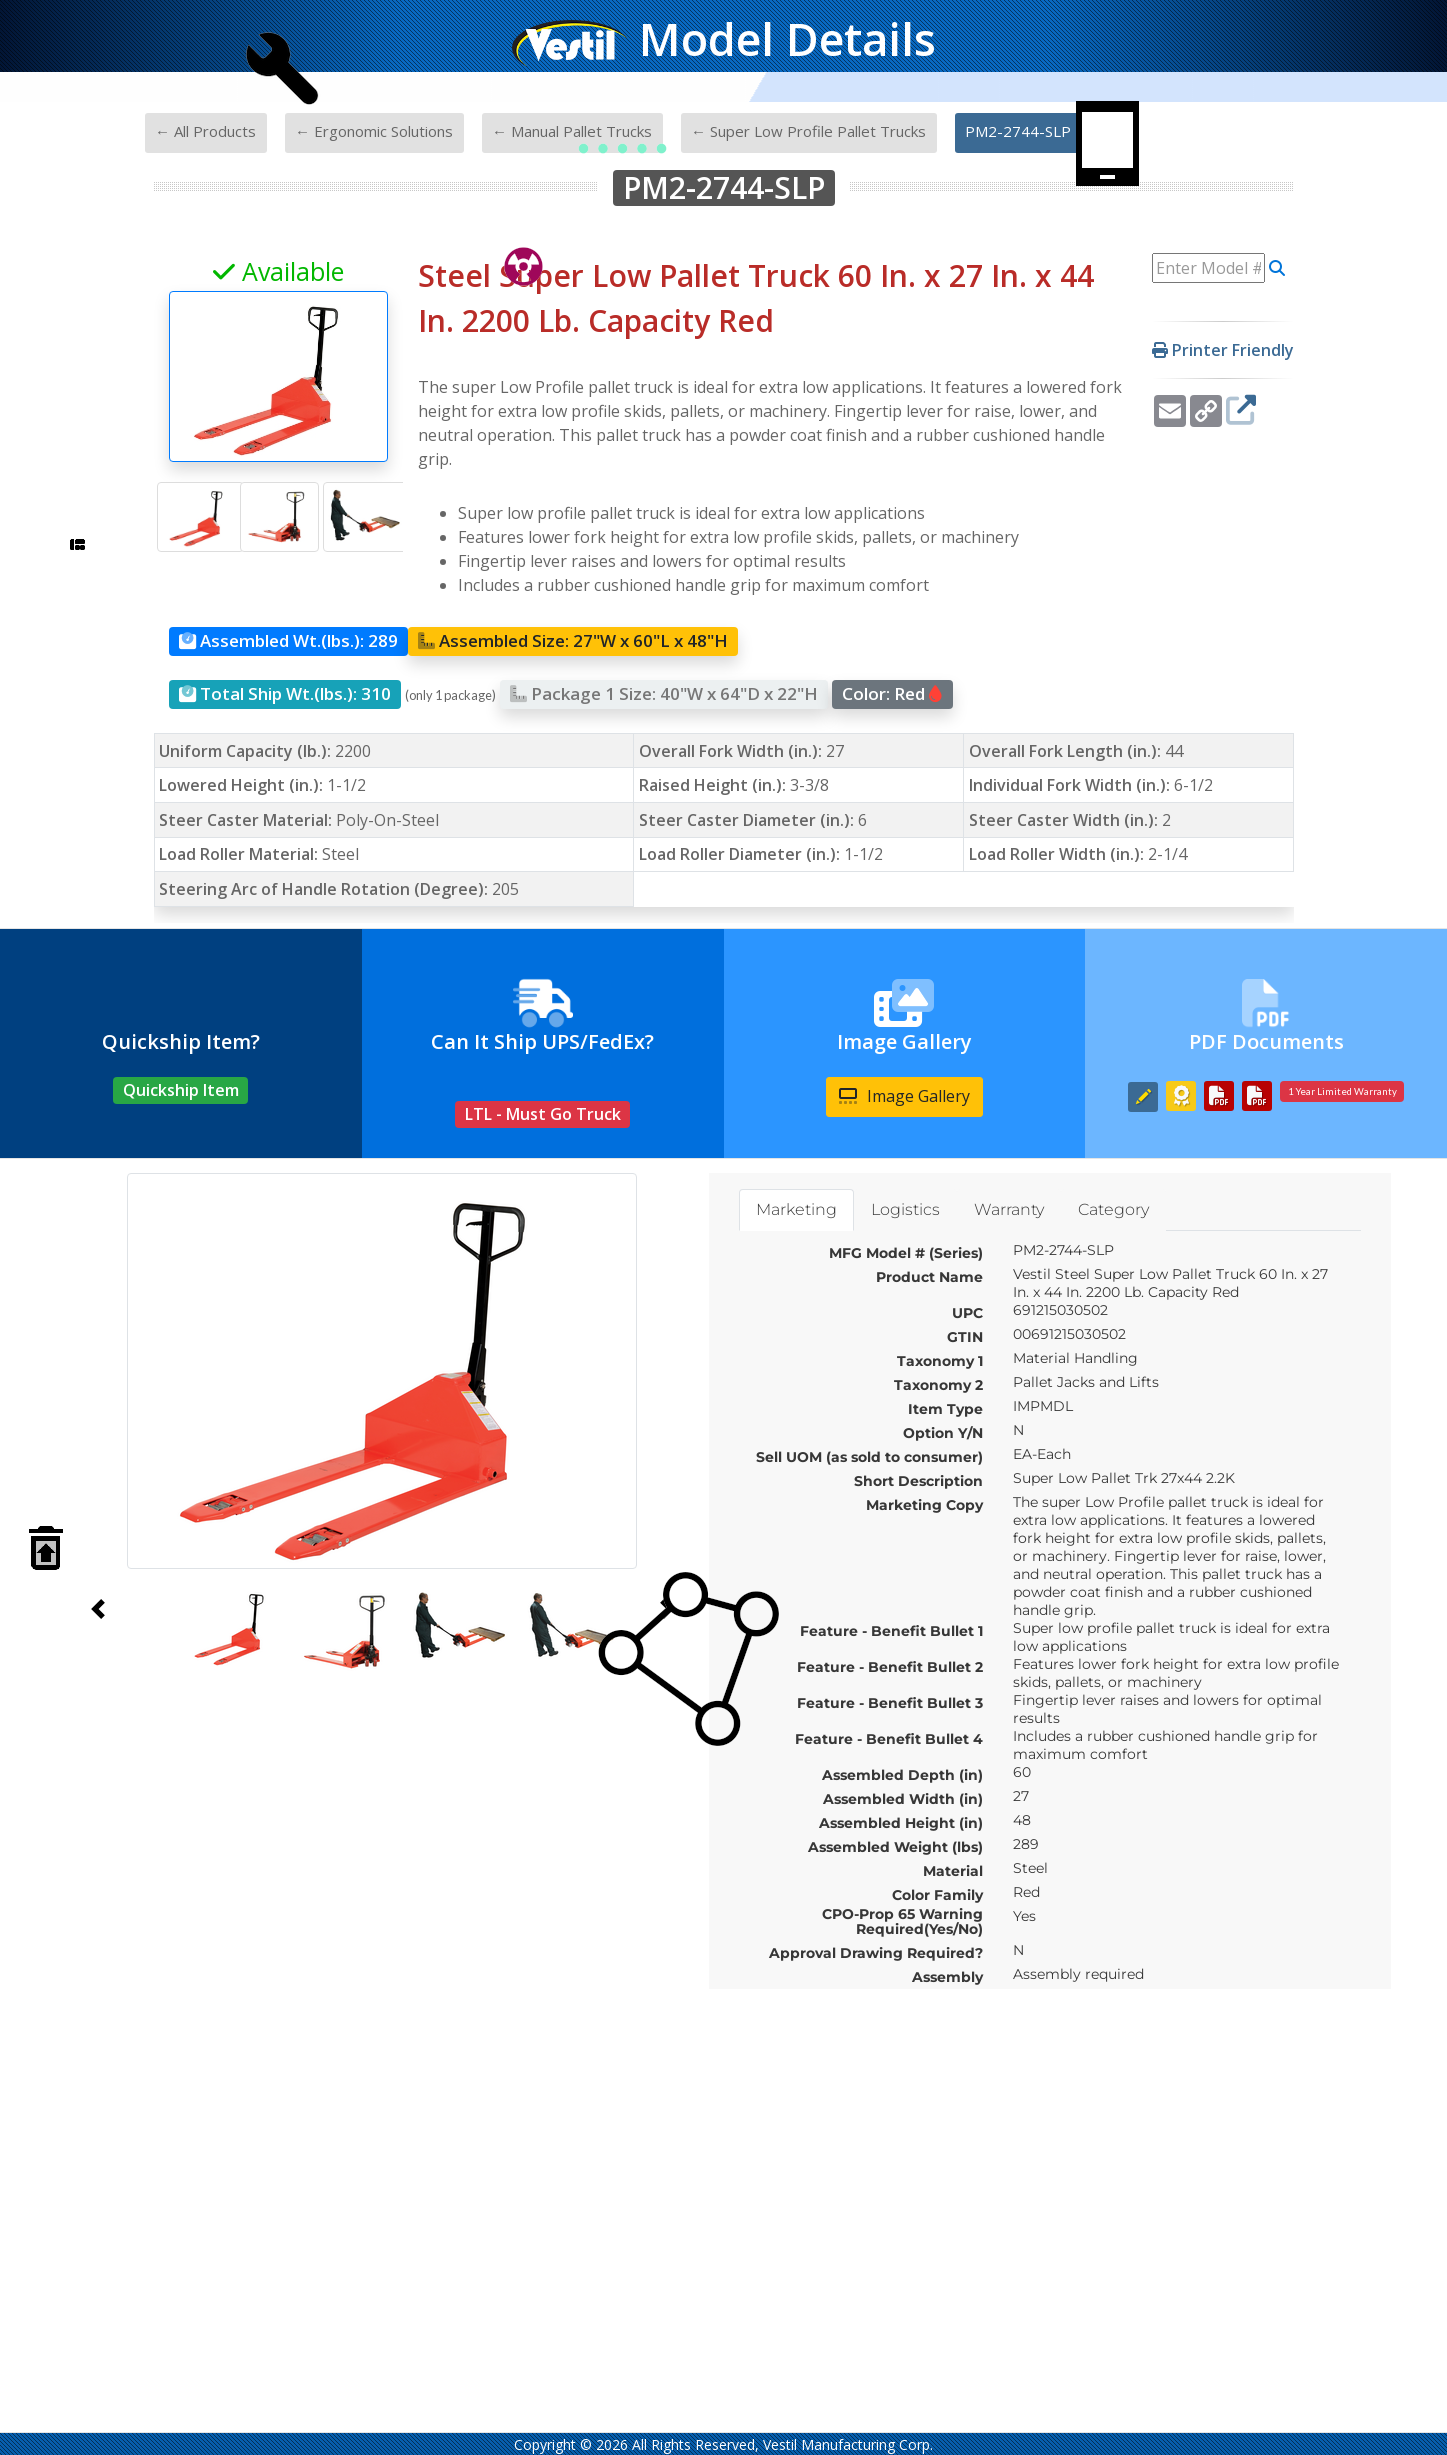 The image size is (1447, 2455). What do you see at coordinates (622, 148) in the screenshot?
I see `indicates a divider or separator between content sections` at bounding box center [622, 148].